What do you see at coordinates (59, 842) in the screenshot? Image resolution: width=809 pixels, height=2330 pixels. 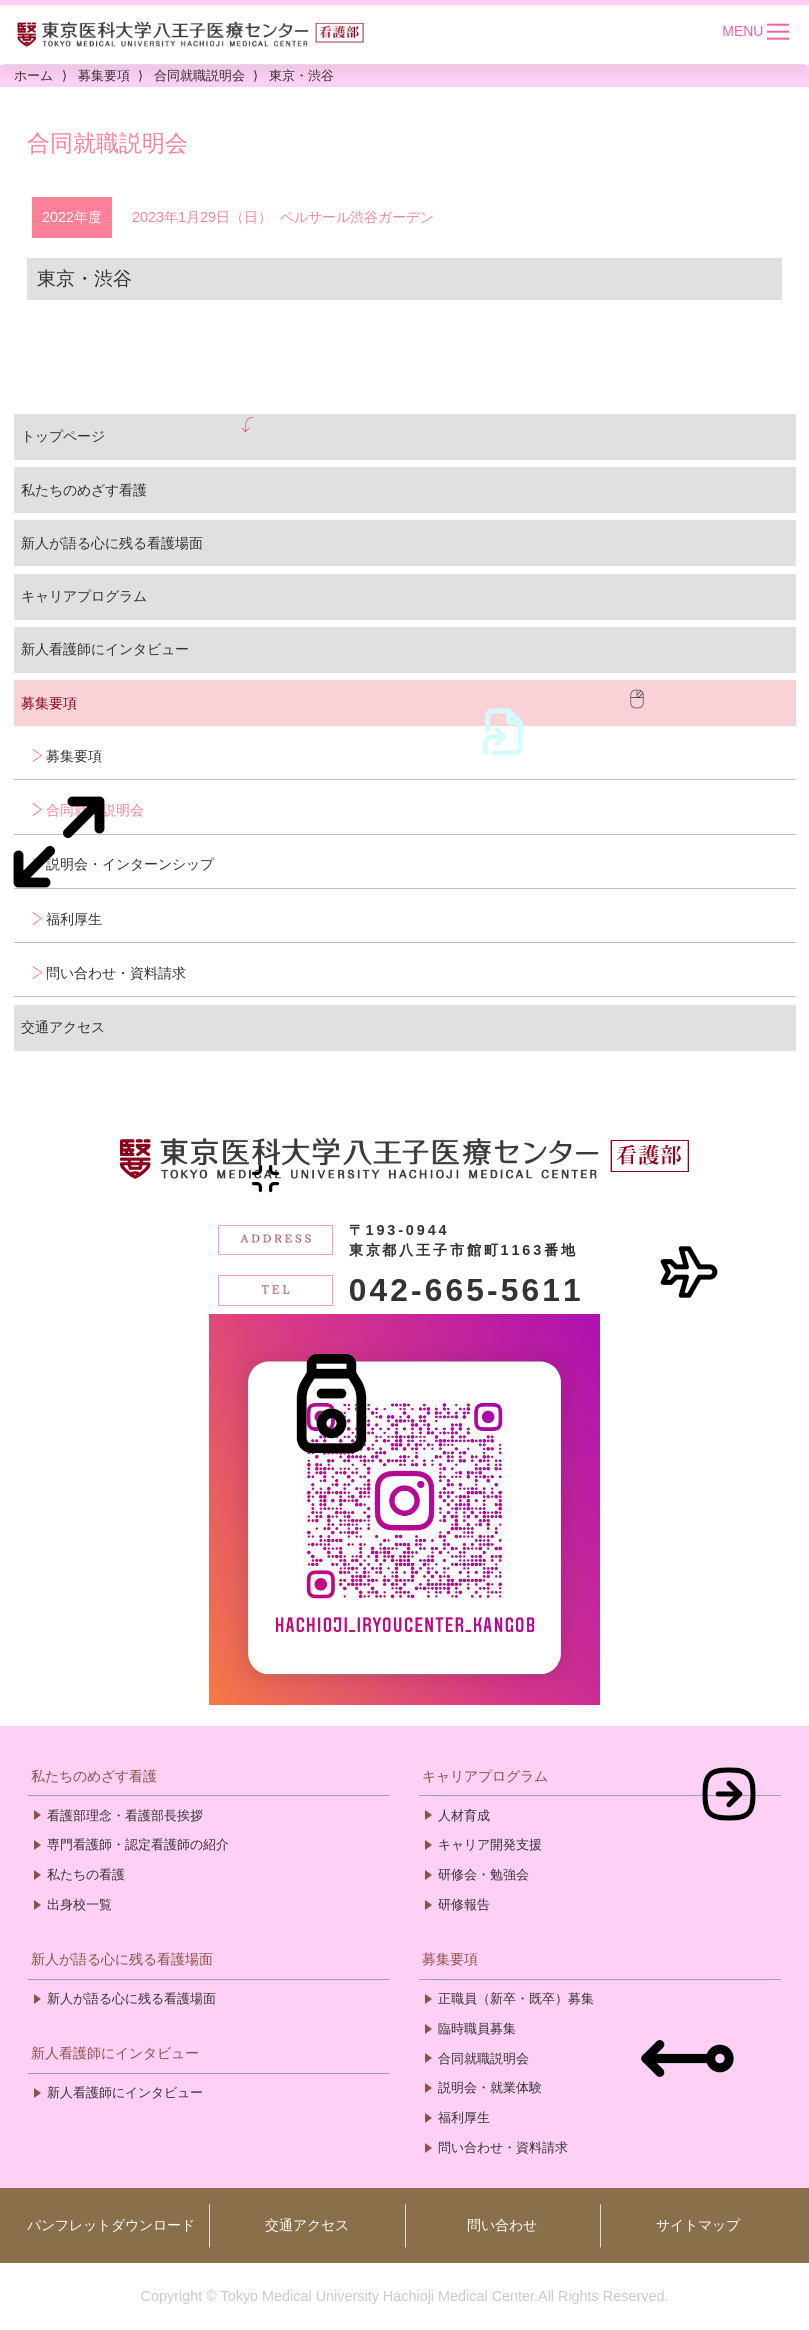 I see `maximize window to full screen` at bounding box center [59, 842].